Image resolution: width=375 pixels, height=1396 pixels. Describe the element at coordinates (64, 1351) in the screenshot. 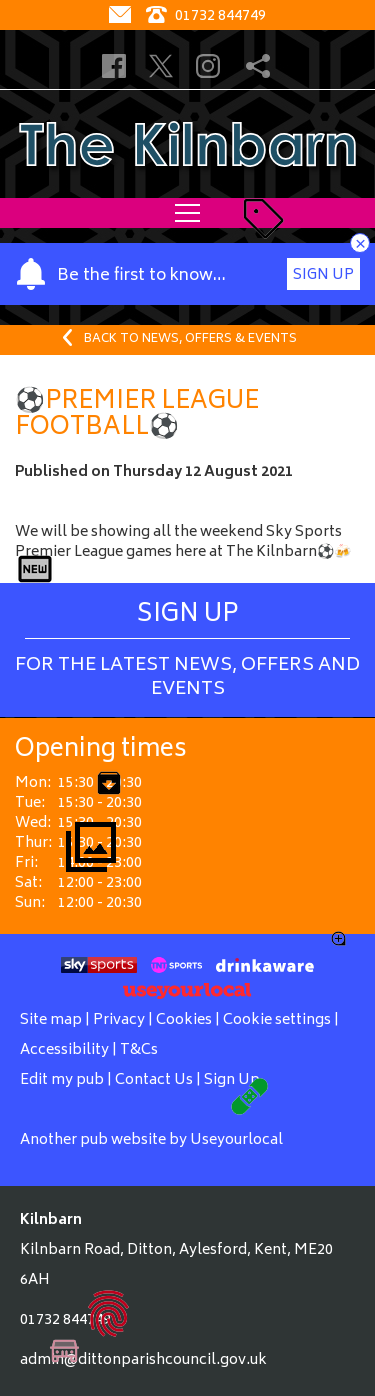

I see `select off-road or adventure vehicle type` at that location.